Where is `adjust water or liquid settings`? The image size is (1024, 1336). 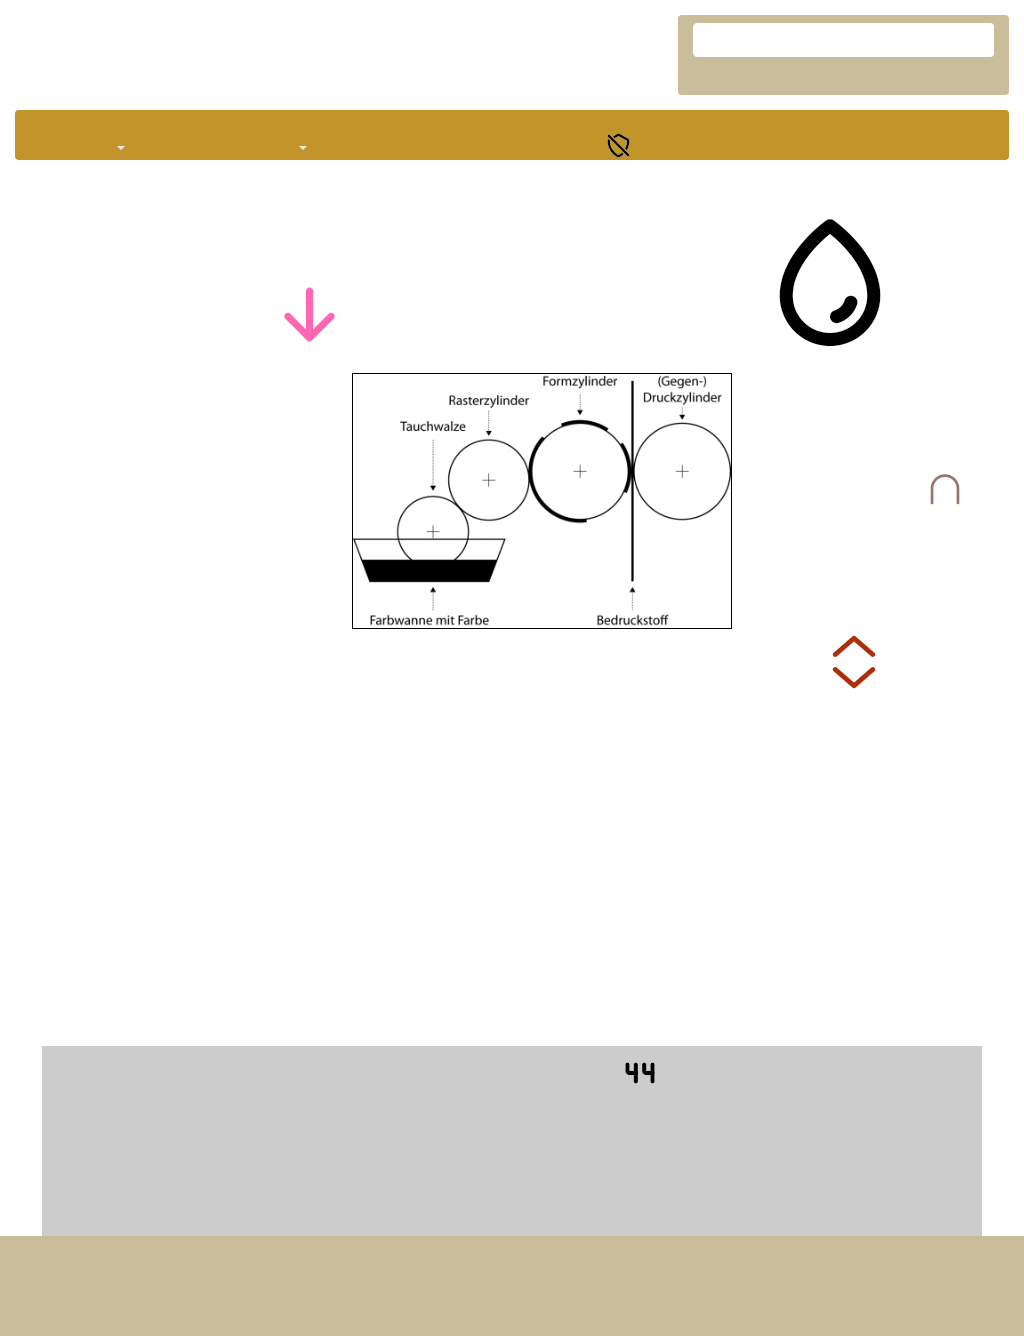
adjust water or liquid settings is located at coordinates (830, 287).